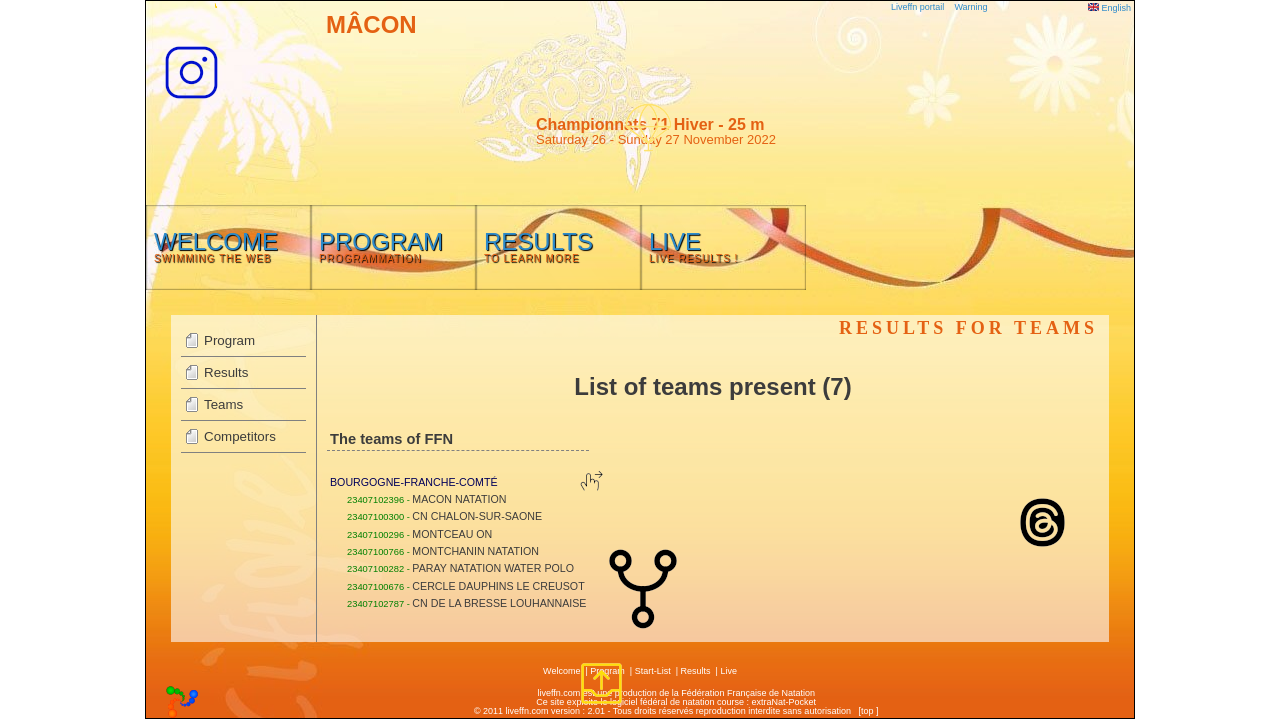 The image size is (1280, 720). I want to click on upload file from tray, so click(601, 683).